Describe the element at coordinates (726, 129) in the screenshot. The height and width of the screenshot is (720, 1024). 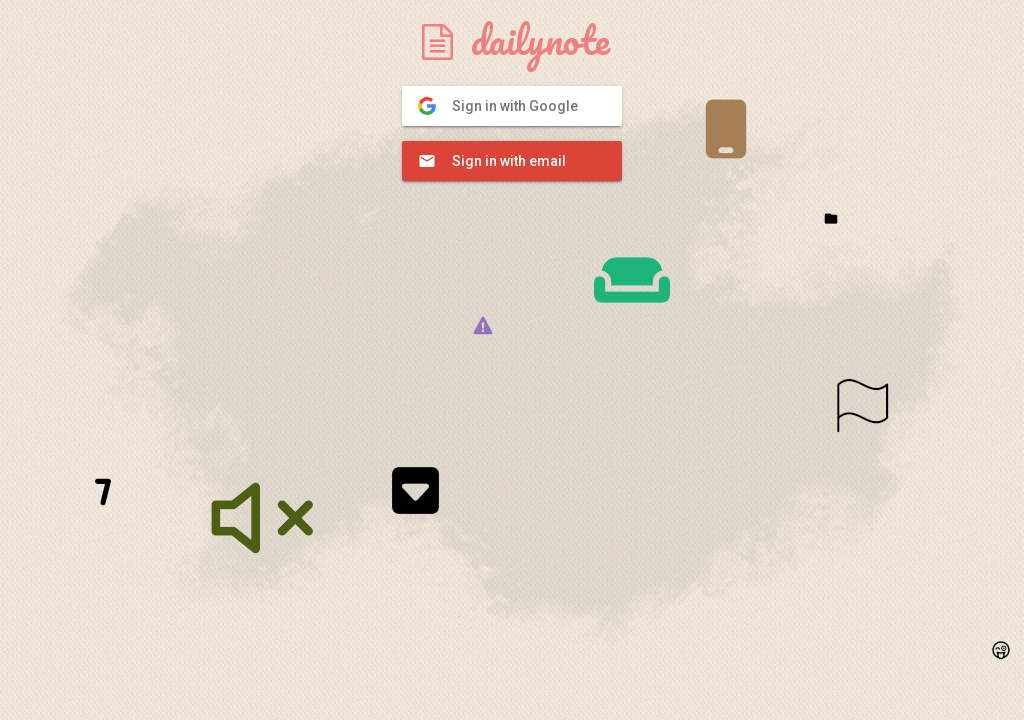
I see `call or text from mobile device` at that location.